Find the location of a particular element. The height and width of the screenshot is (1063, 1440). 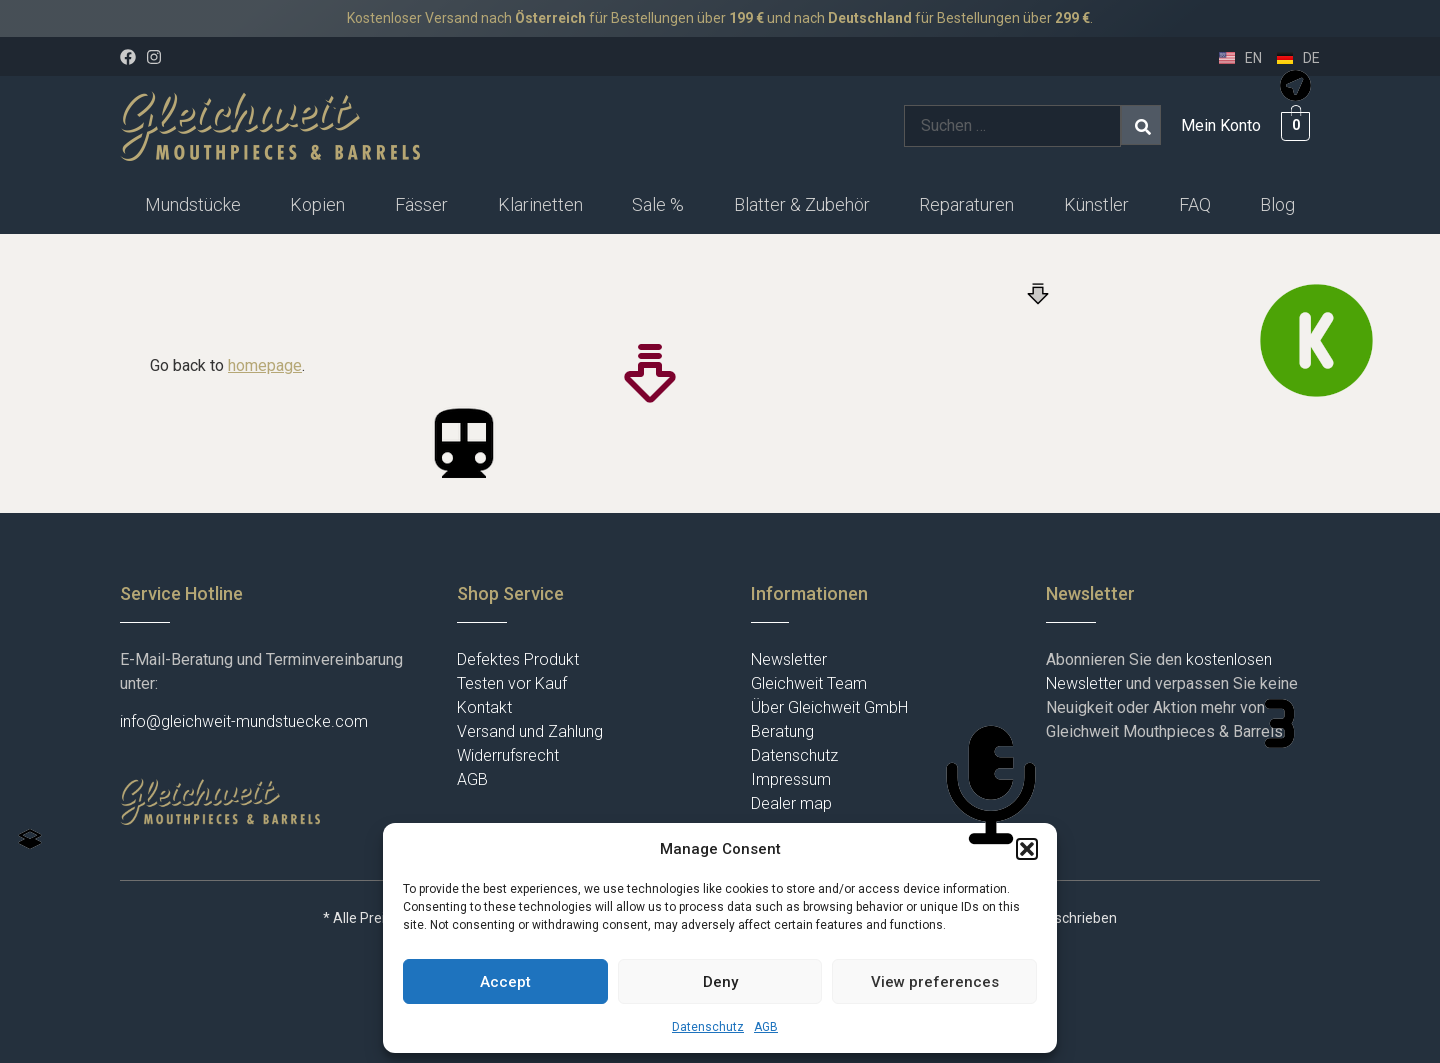

send layer backward in the stack is located at coordinates (30, 839).